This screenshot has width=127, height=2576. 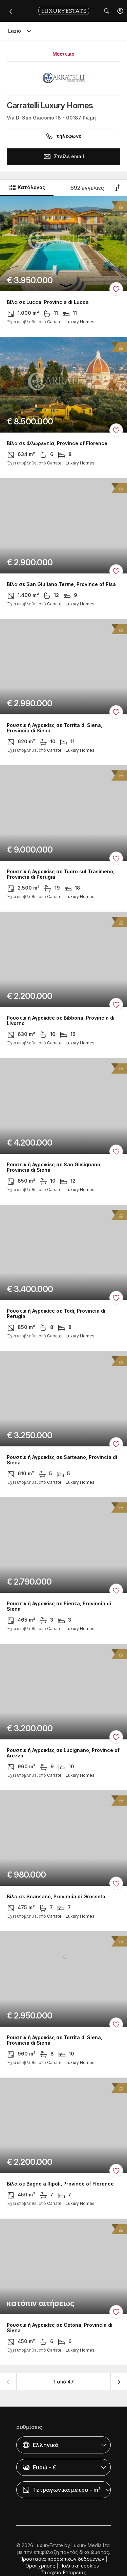 What do you see at coordinates (66, 285) in the screenshot?
I see `expand content or dropdown menu` at bounding box center [66, 285].